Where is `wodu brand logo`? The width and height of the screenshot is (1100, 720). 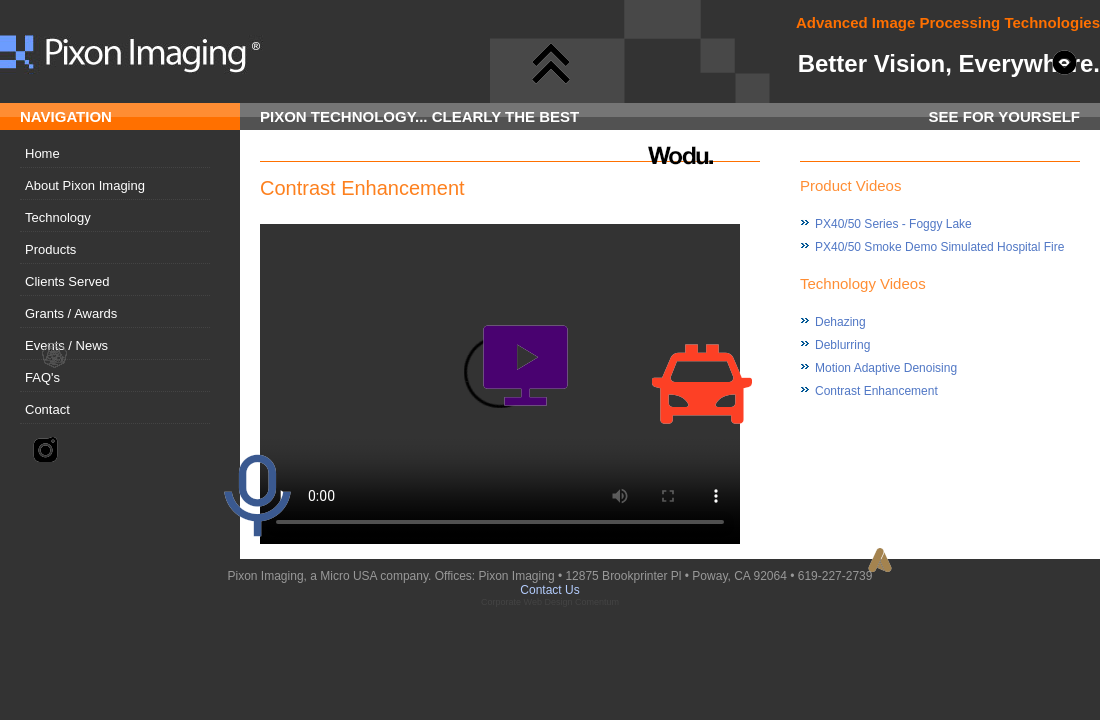 wodu brand logo is located at coordinates (680, 155).